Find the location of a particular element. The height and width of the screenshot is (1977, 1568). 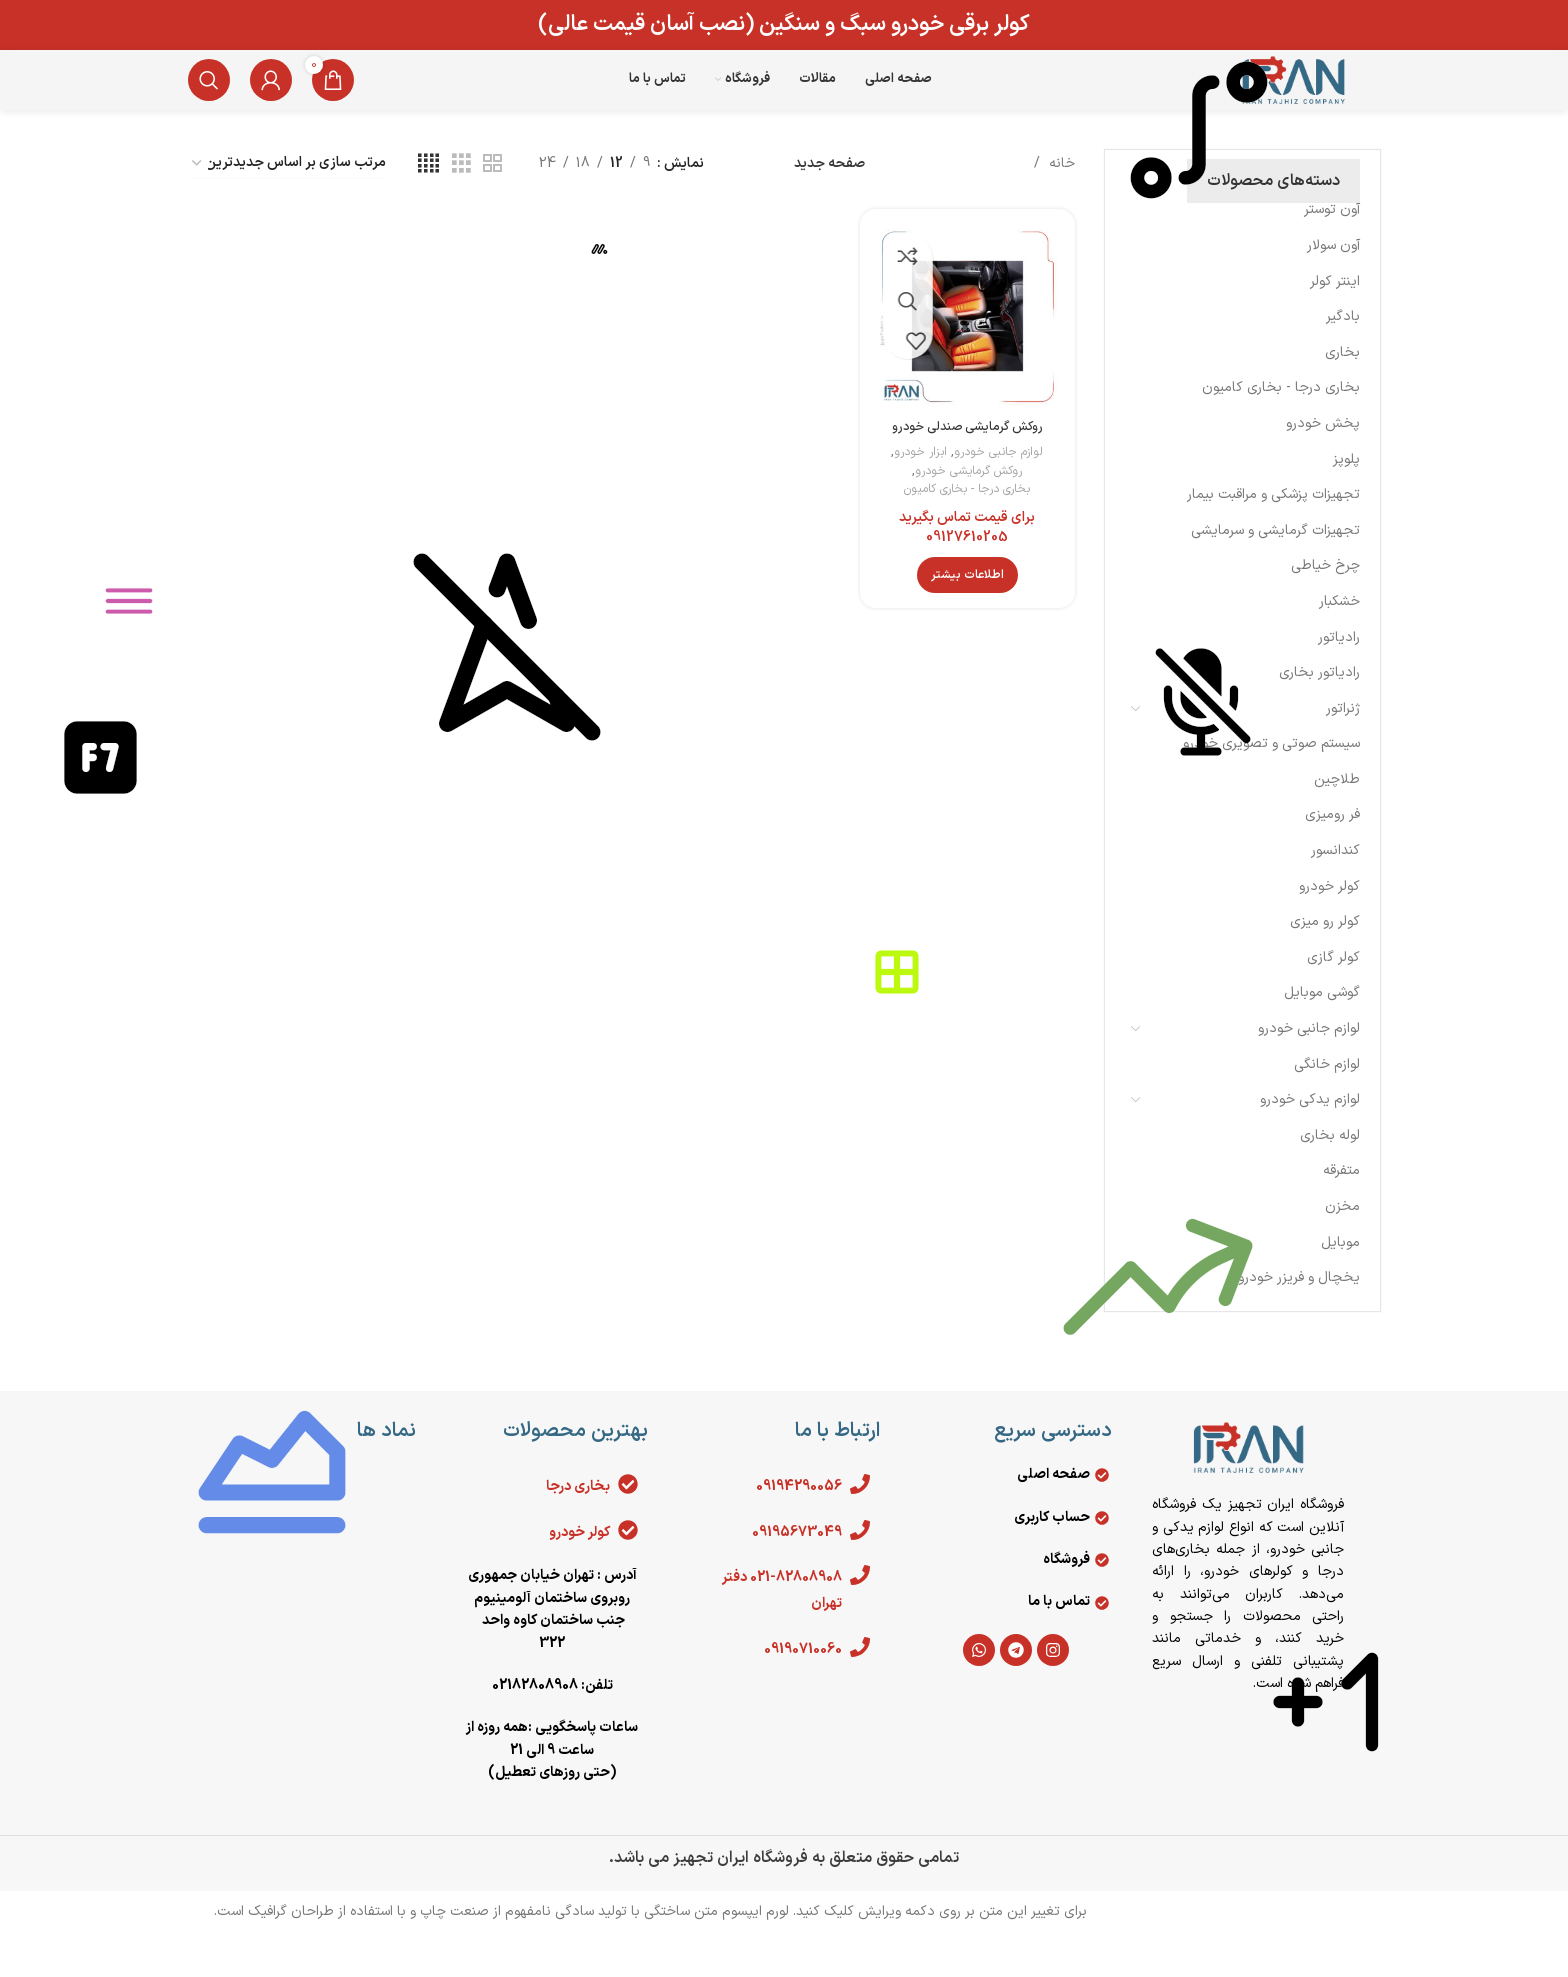

view route between two points is located at coordinates (1199, 130).